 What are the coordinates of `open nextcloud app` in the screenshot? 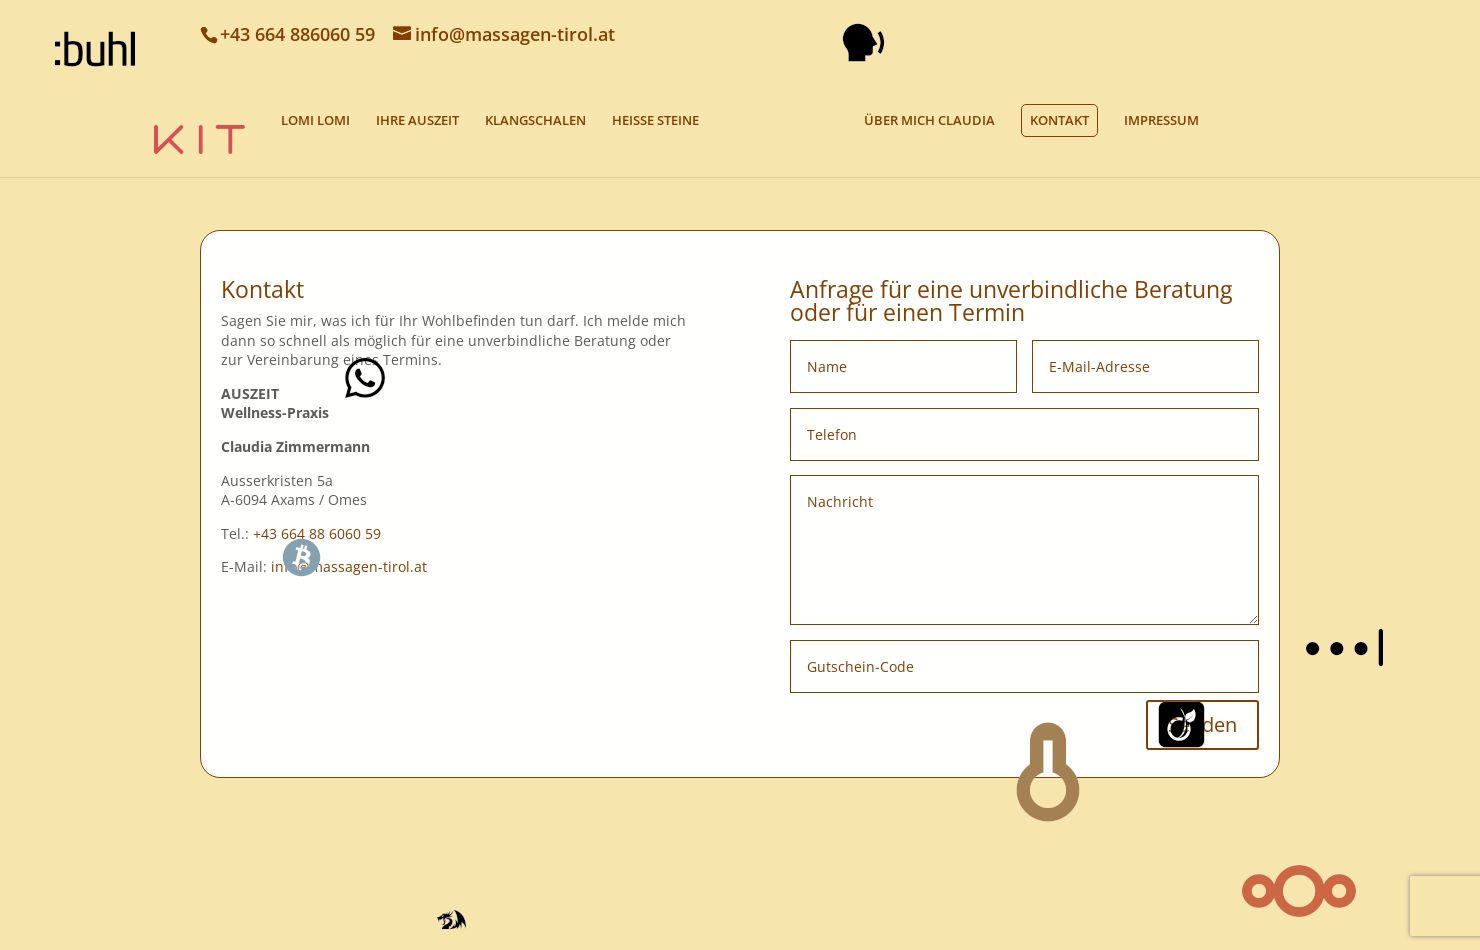 It's located at (1299, 891).